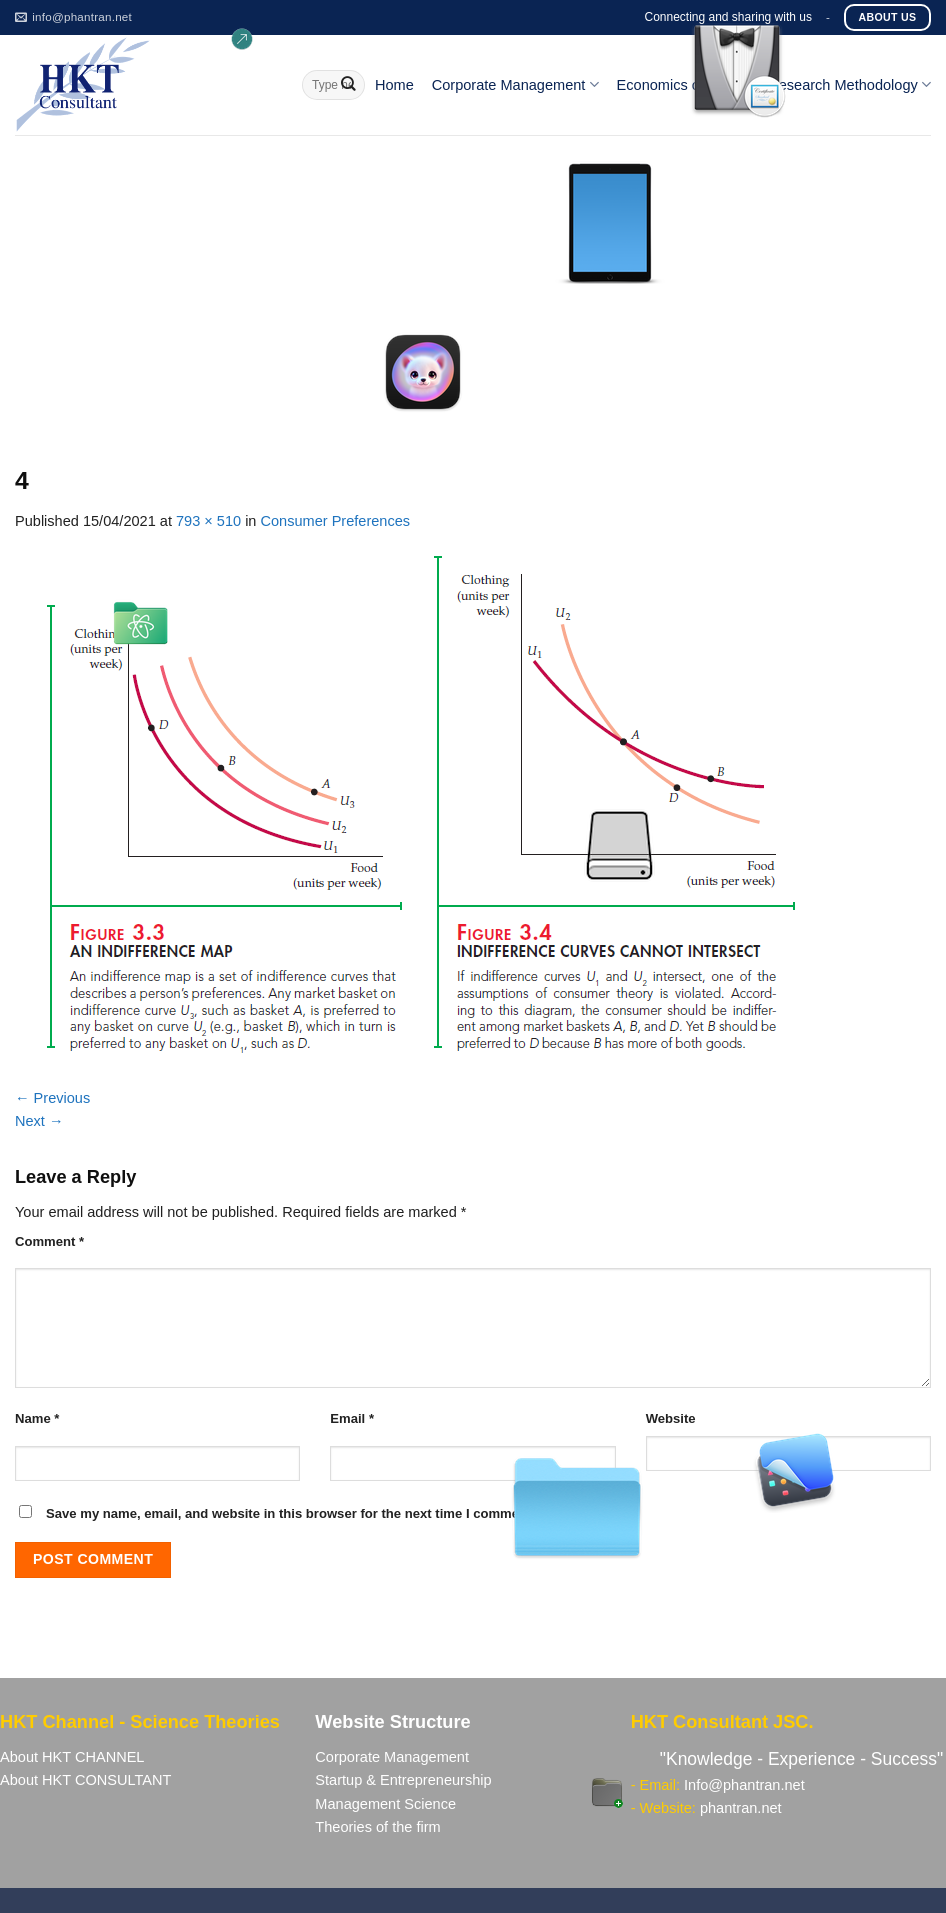  What do you see at coordinates (619, 845) in the screenshot?
I see `access external drive in sidebar` at bounding box center [619, 845].